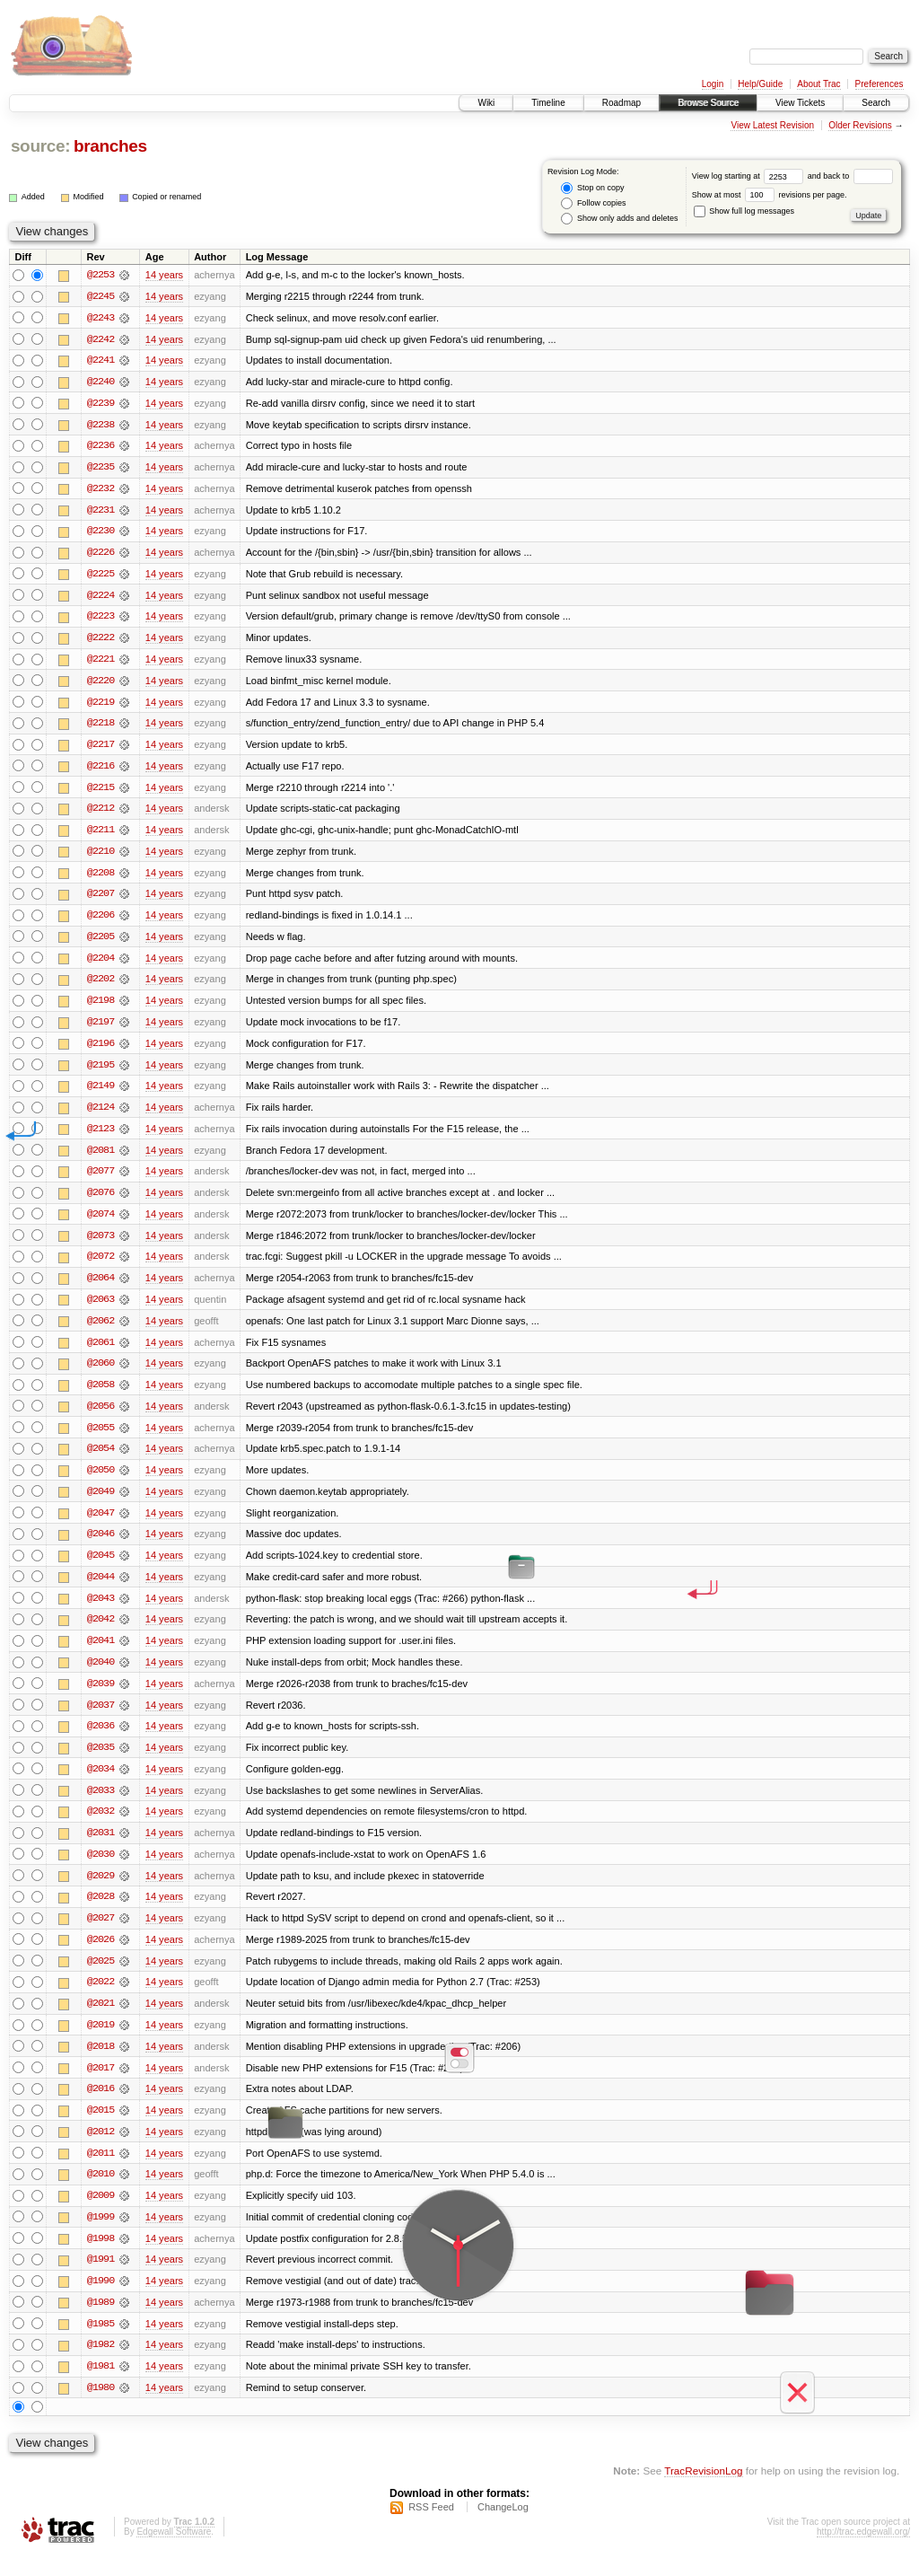  What do you see at coordinates (460, 2058) in the screenshot?
I see `open unity tweak tool settings` at bounding box center [460, 2058].